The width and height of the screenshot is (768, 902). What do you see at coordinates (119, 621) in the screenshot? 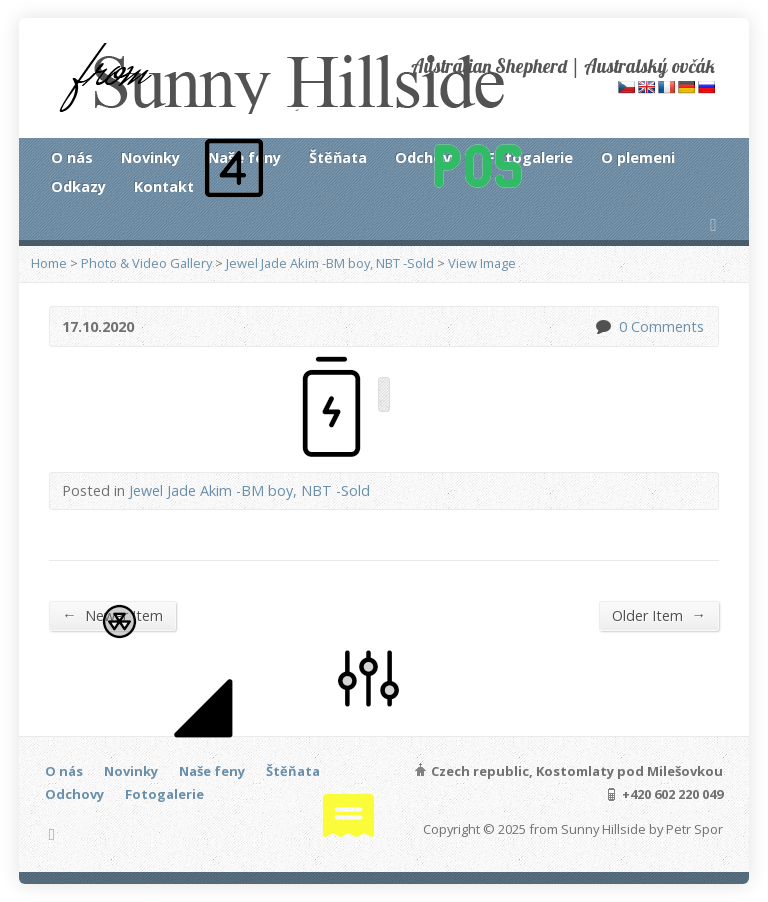
I see `fallout shelter location indicator` at bounding box center [119, 621].